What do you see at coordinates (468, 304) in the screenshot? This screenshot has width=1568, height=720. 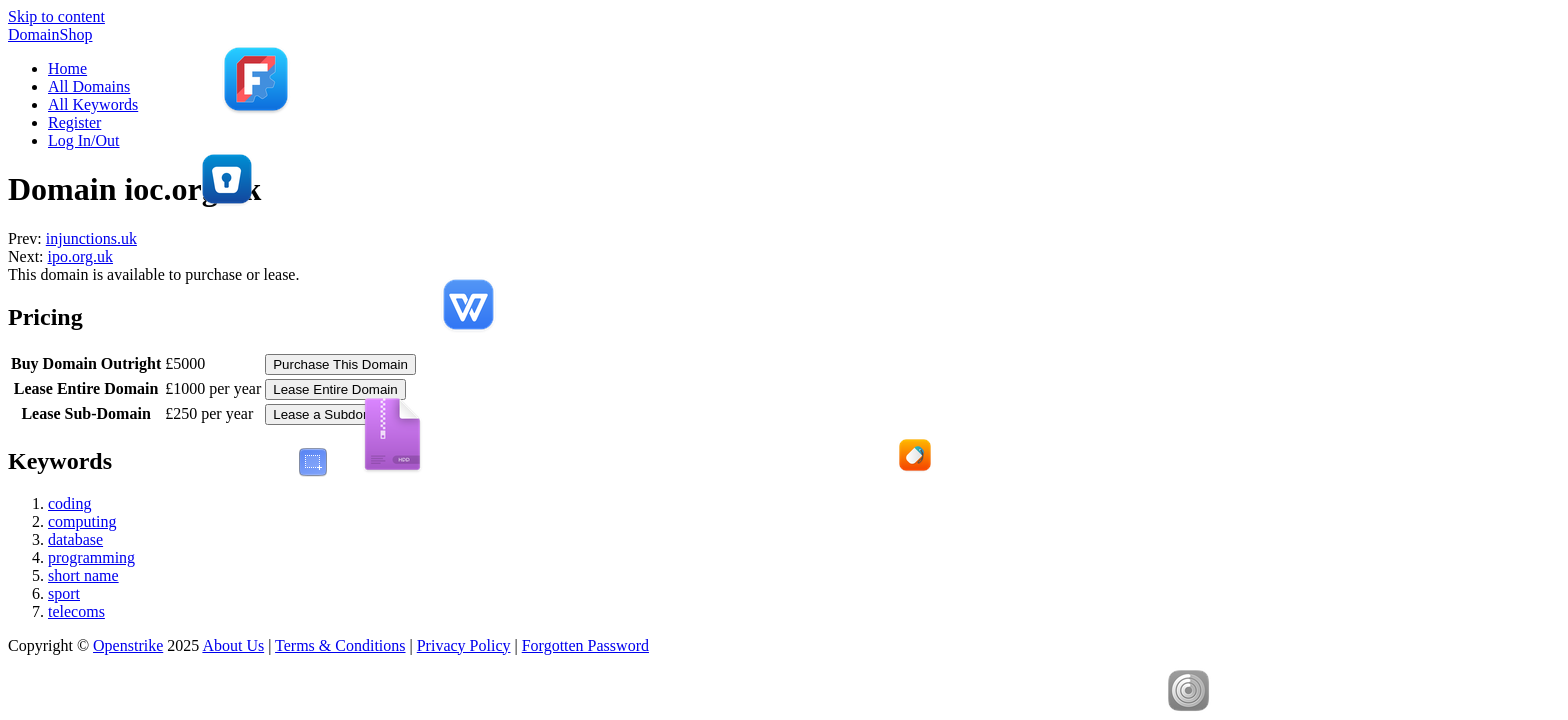 I see `open WPS Office application` at bounding box center [468, 304].